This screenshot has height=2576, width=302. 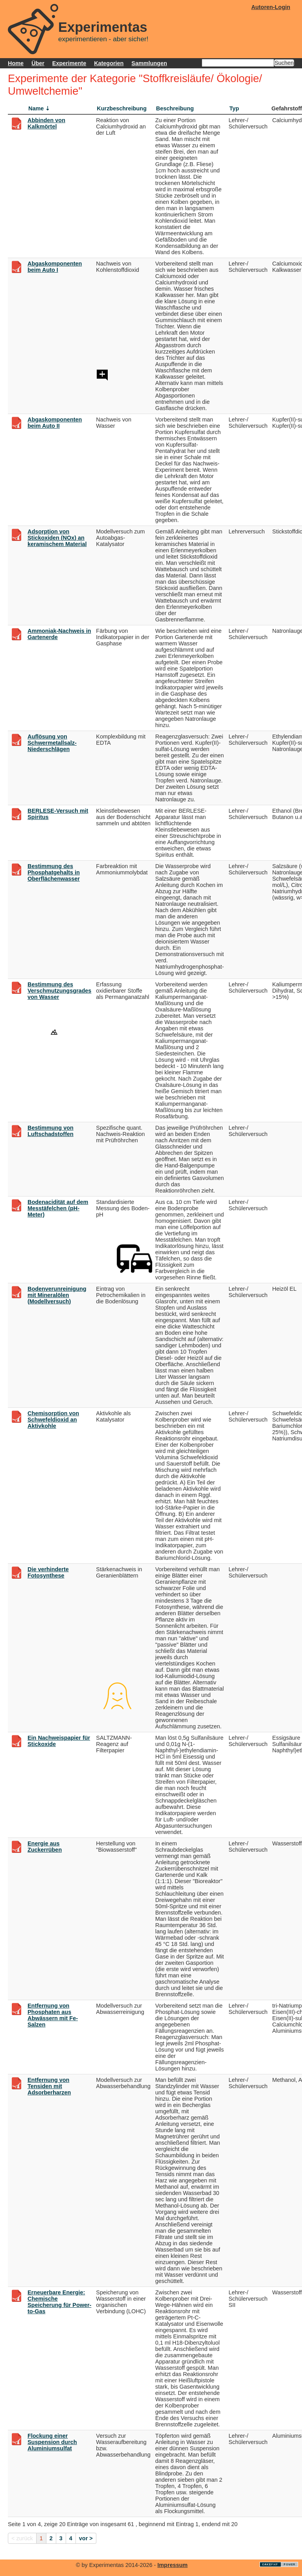 What do you see at coordinates (54, 1032) in the screenshot?
I see `view landscape or nature photos` at bounding box center [54, 1032].